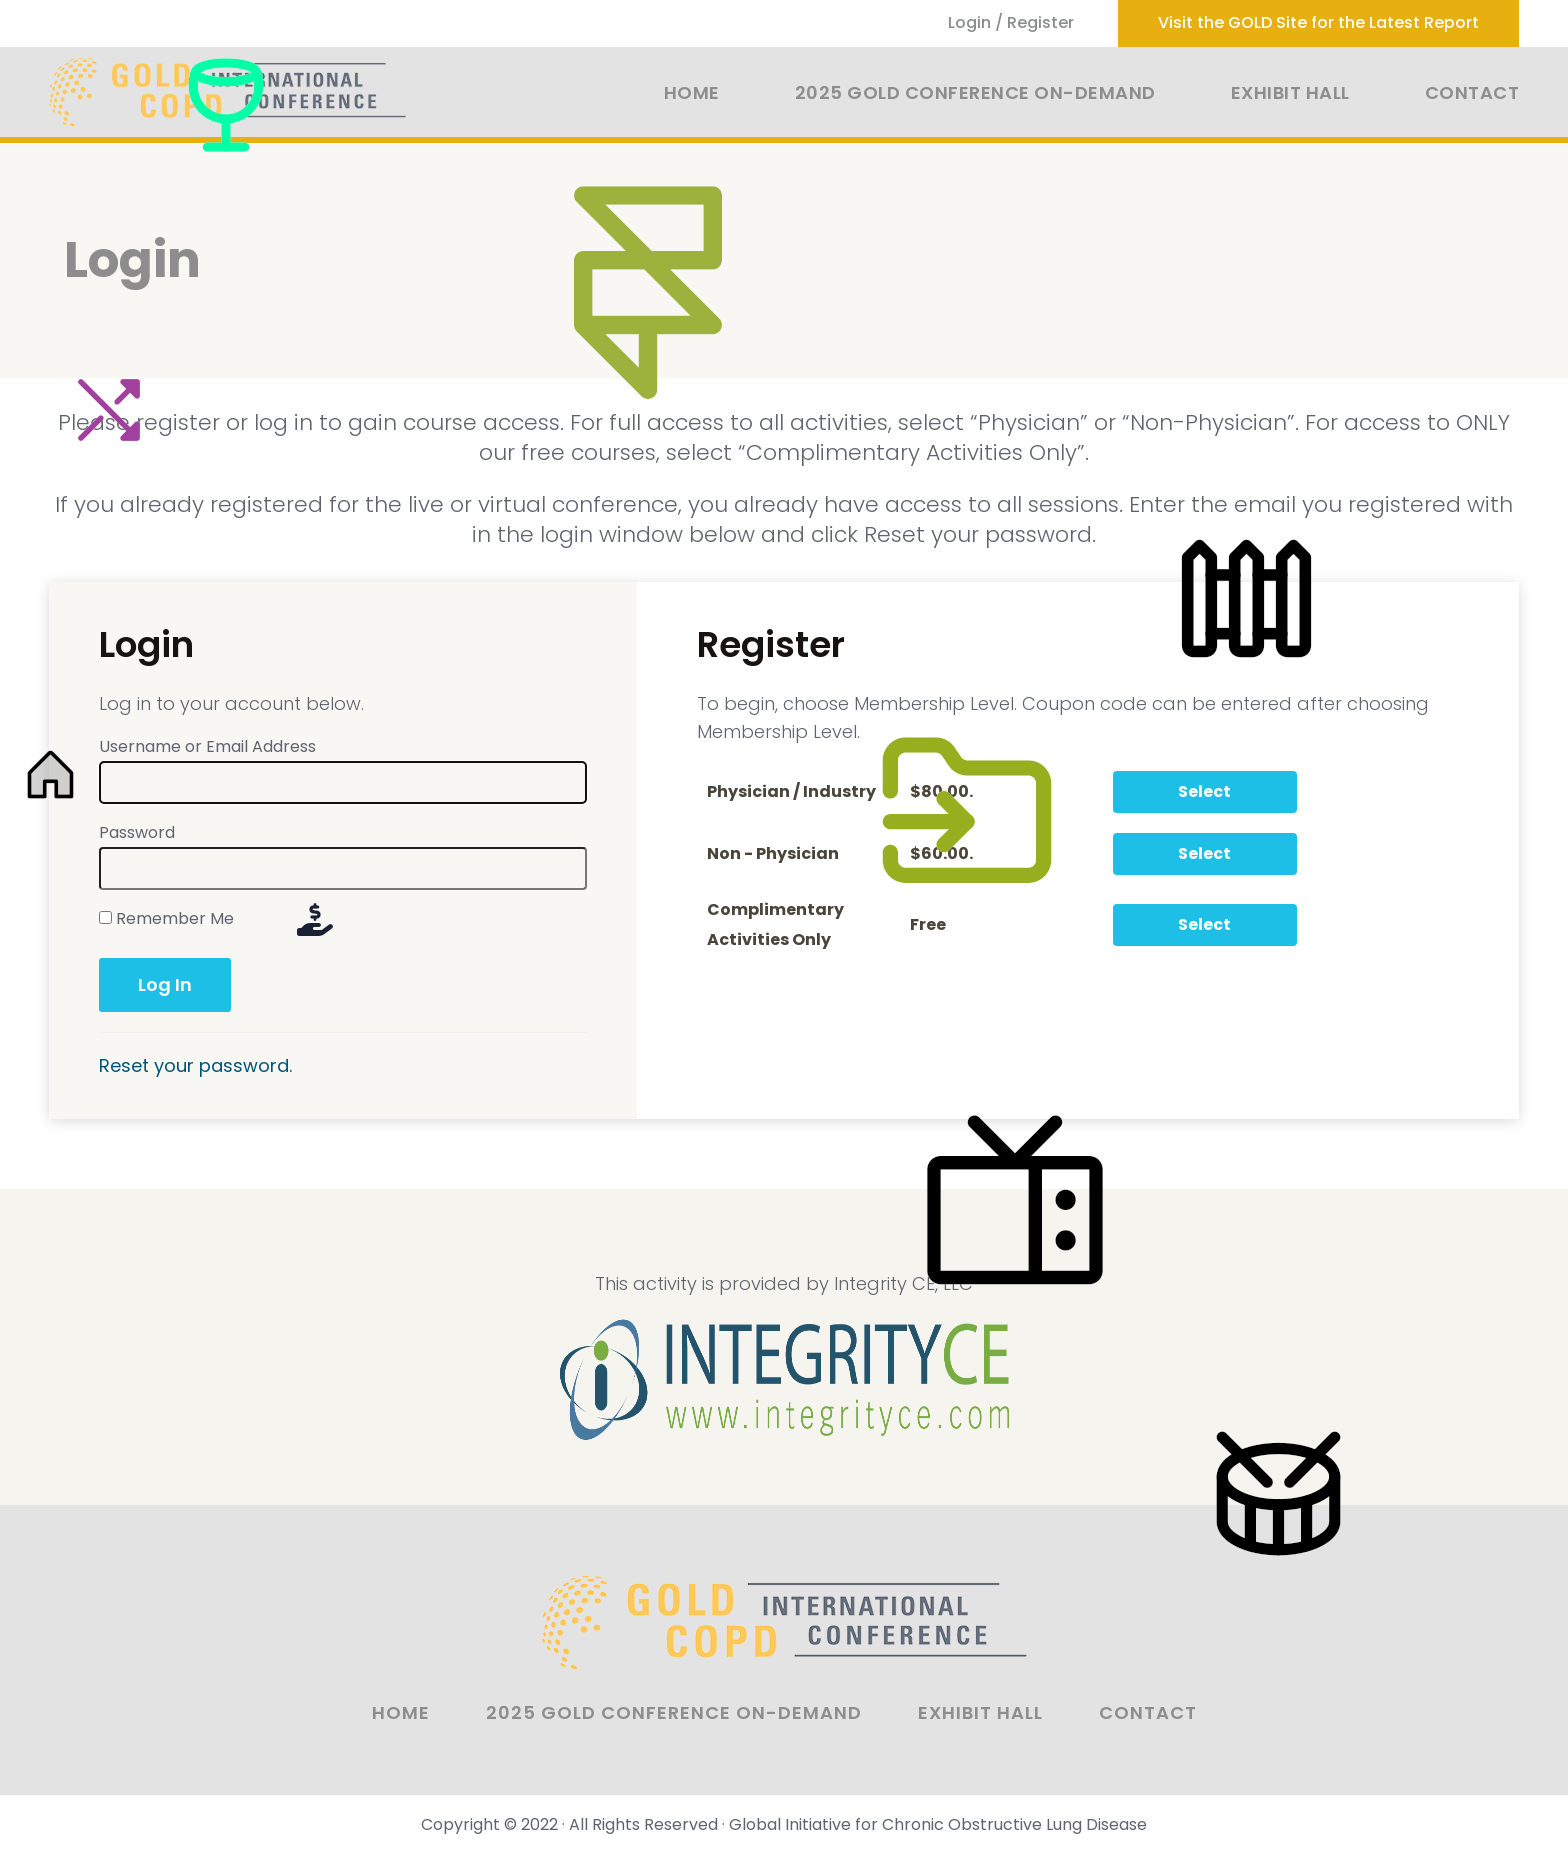 This screenshot has width=1568, height=1850. What do you see at coordinates (109, 410) in the screenshot?
I see `shuffle or randomize playback order` at bounding box center [109, 410].